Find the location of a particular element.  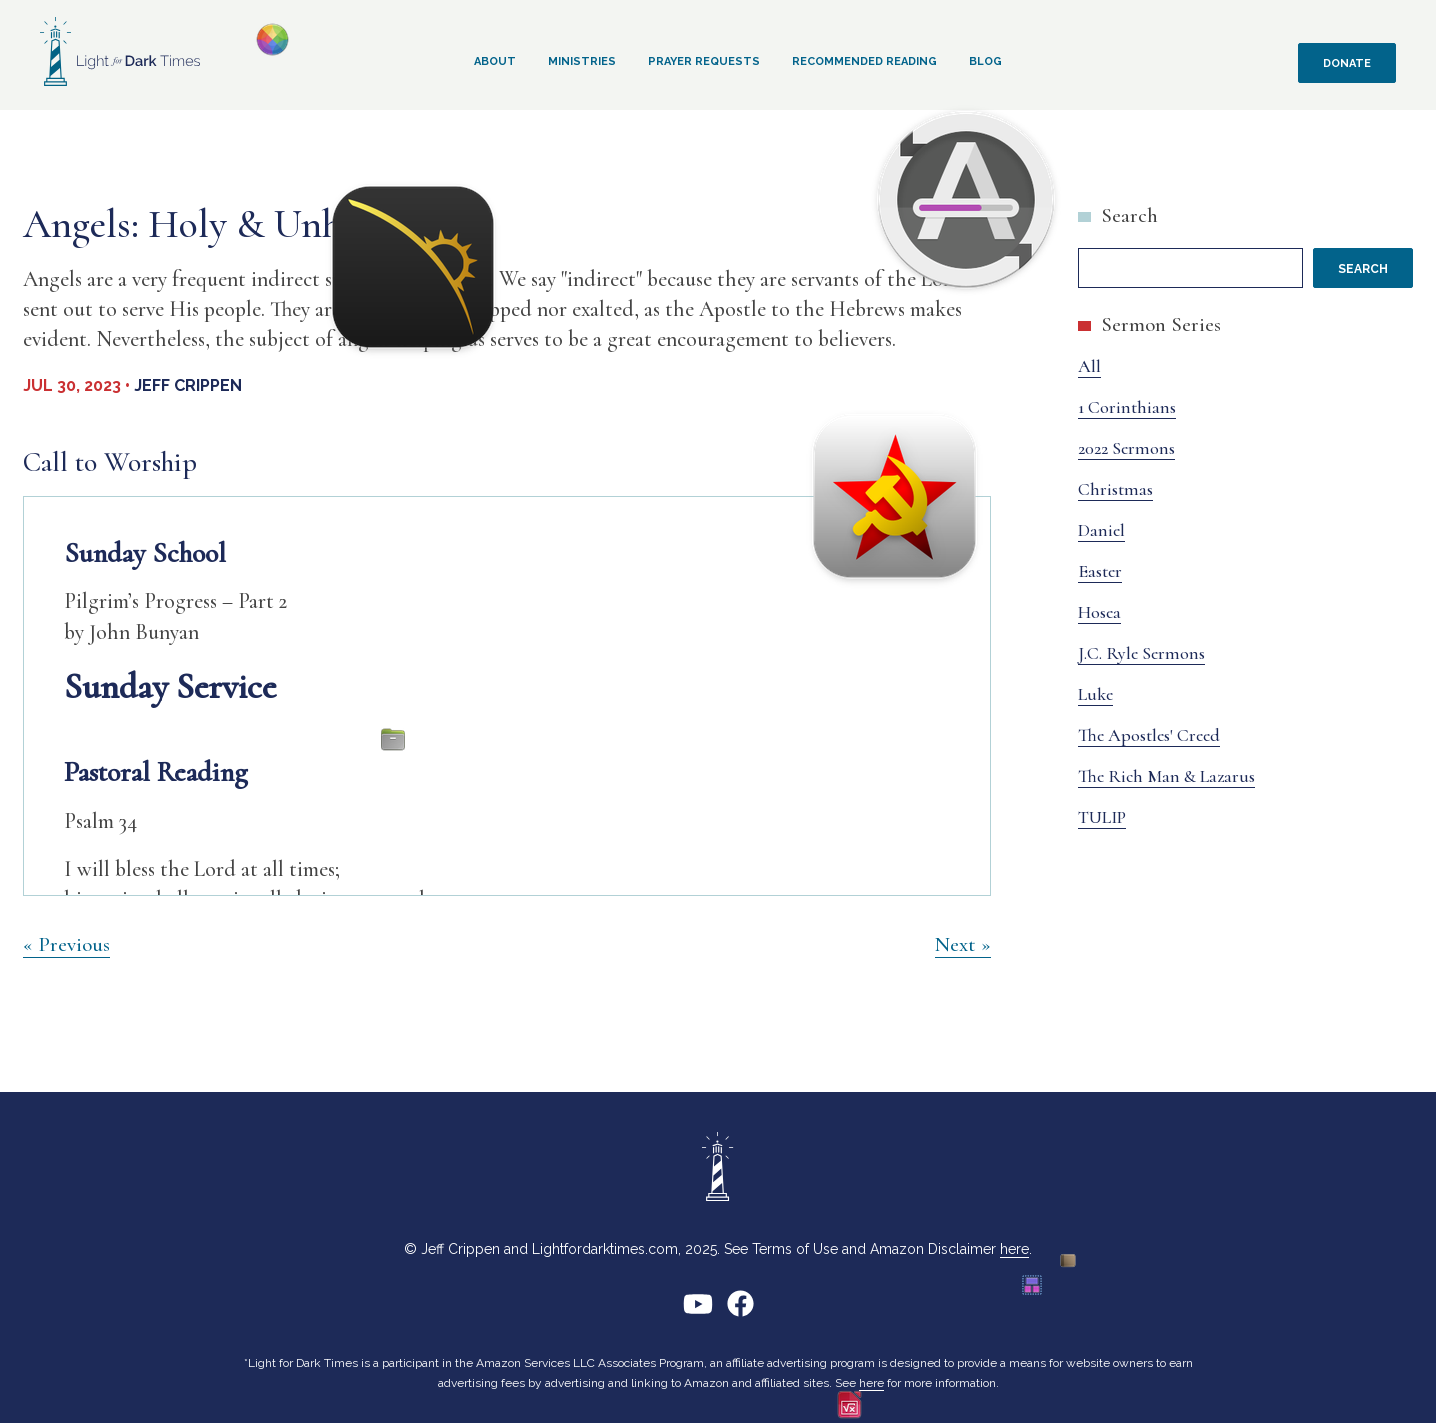

launch openra game application is located at coordinates (894, 496).